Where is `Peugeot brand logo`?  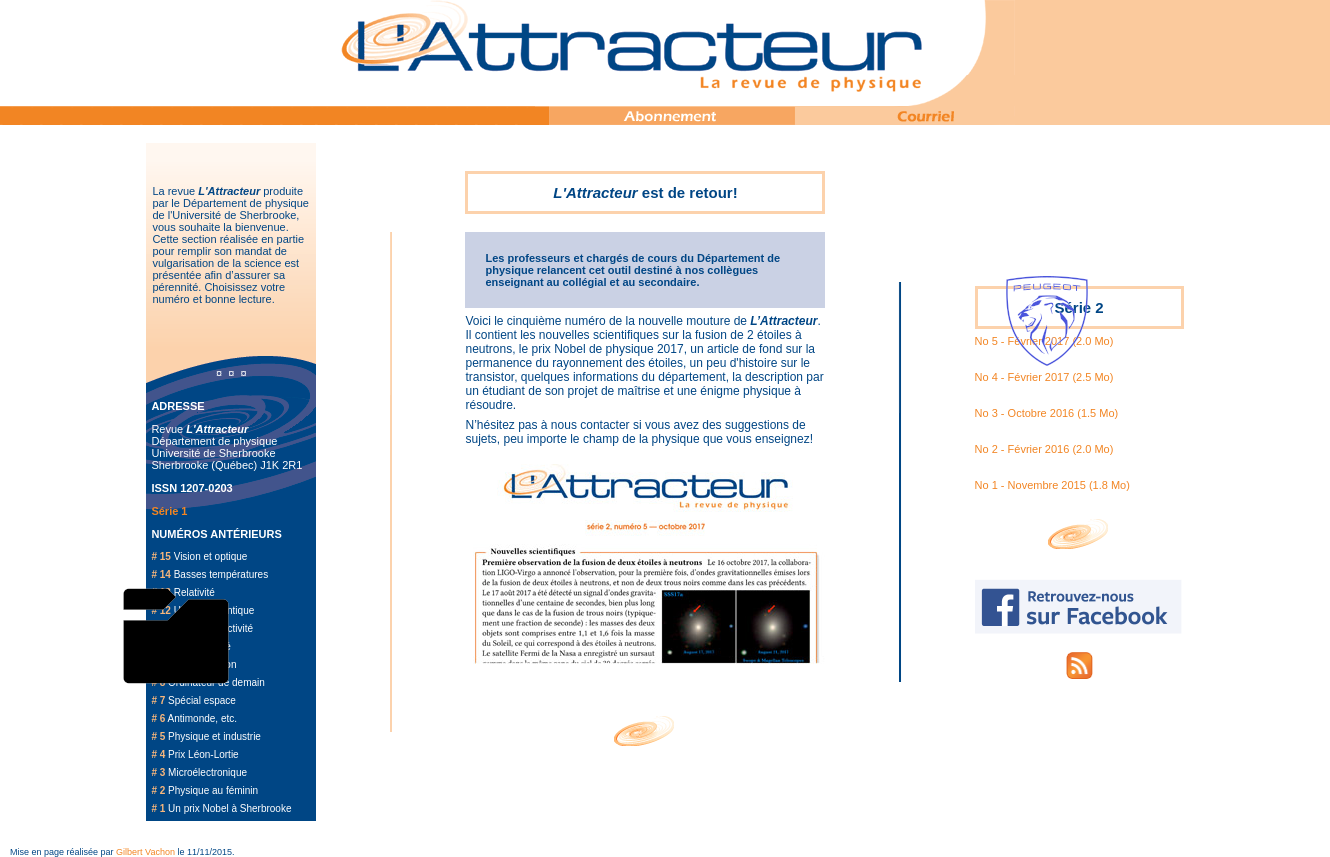 Peugeot brand logo is located at coordinates (1047, 321).